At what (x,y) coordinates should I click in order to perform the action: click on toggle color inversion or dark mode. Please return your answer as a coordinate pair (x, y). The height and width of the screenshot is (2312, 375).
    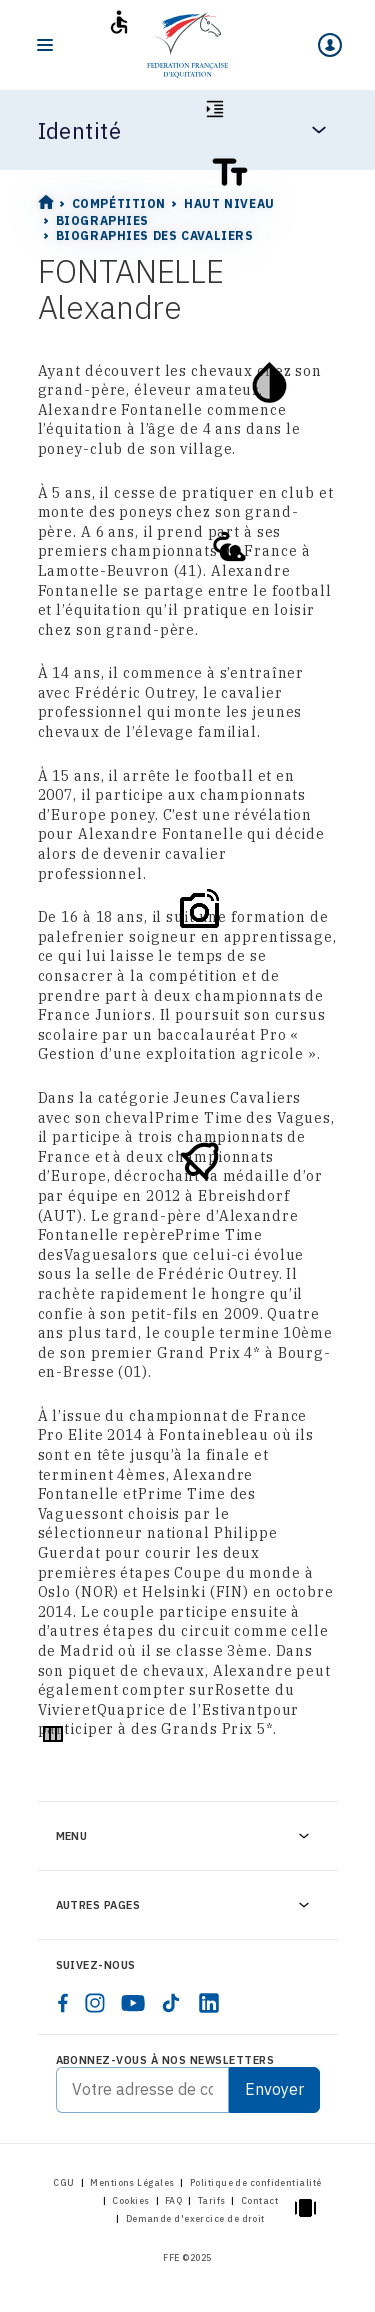
    Looking at the image, I should click on (269, 382).